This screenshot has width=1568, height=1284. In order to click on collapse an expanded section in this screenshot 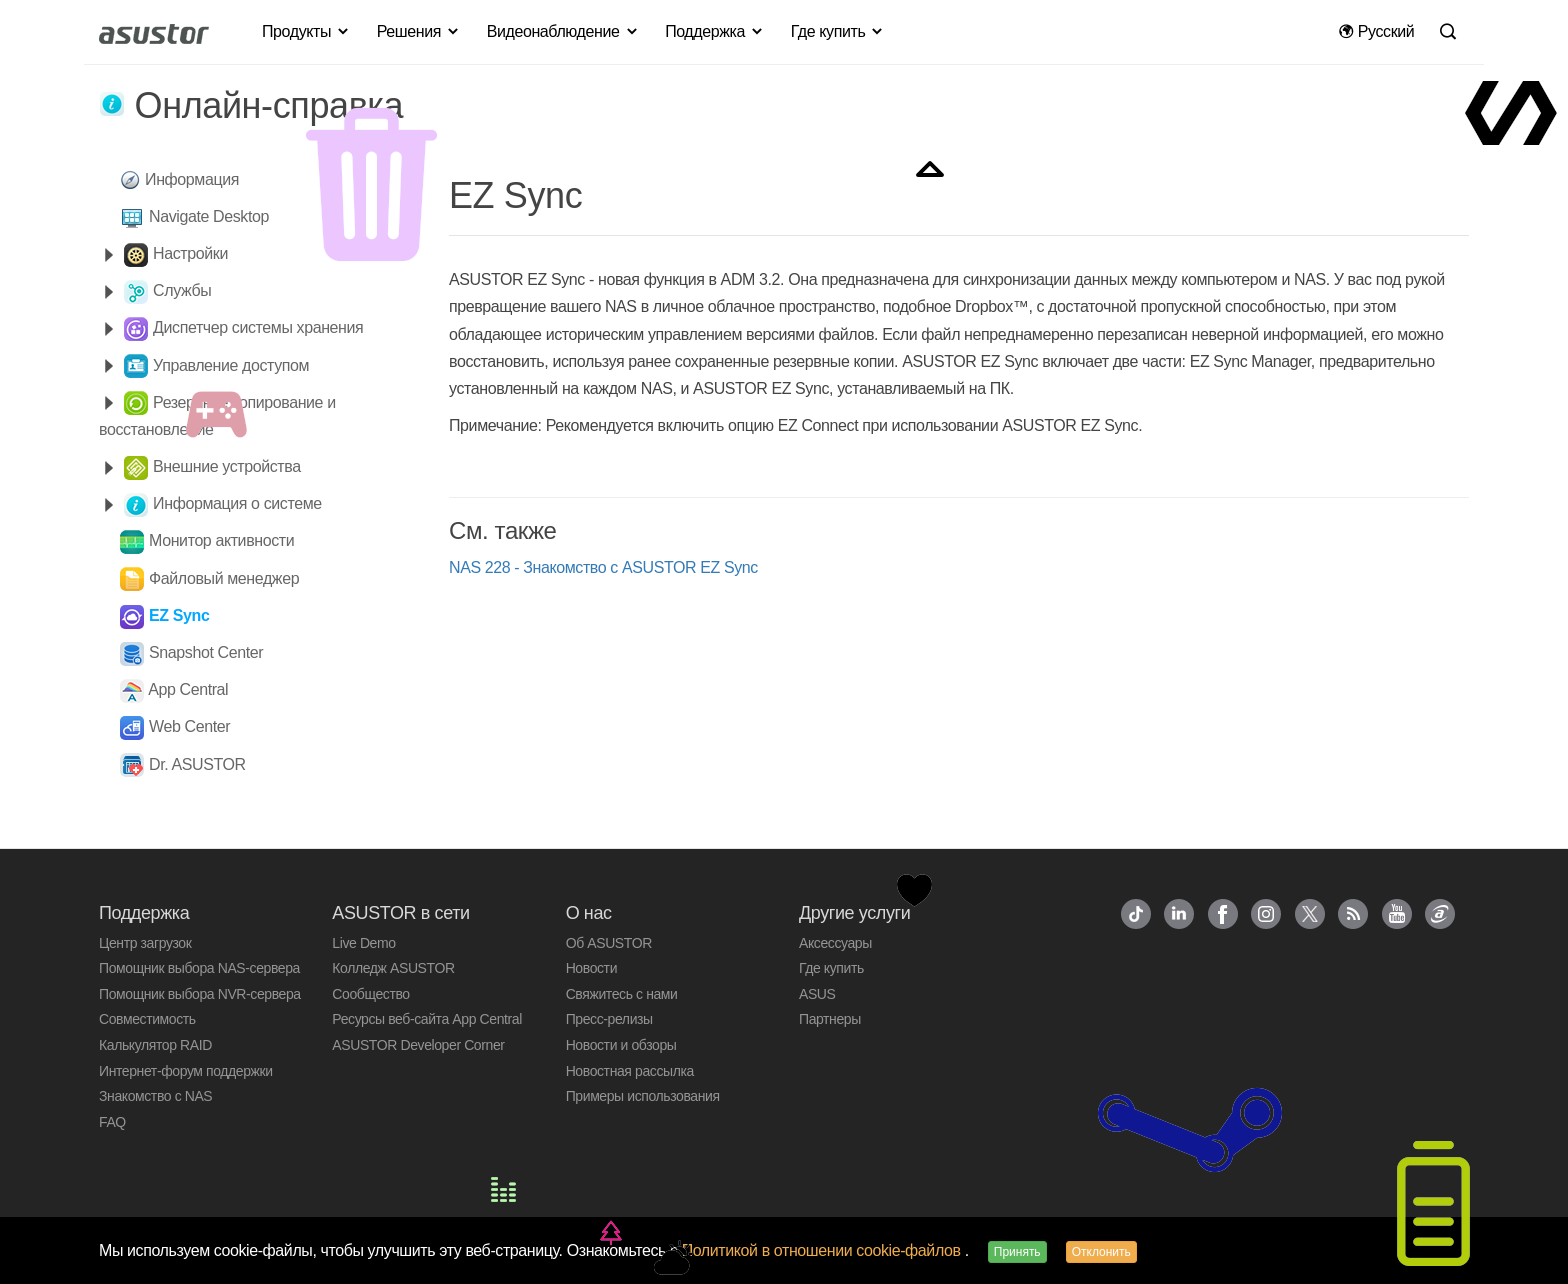, I will do `click(930, 171)`.